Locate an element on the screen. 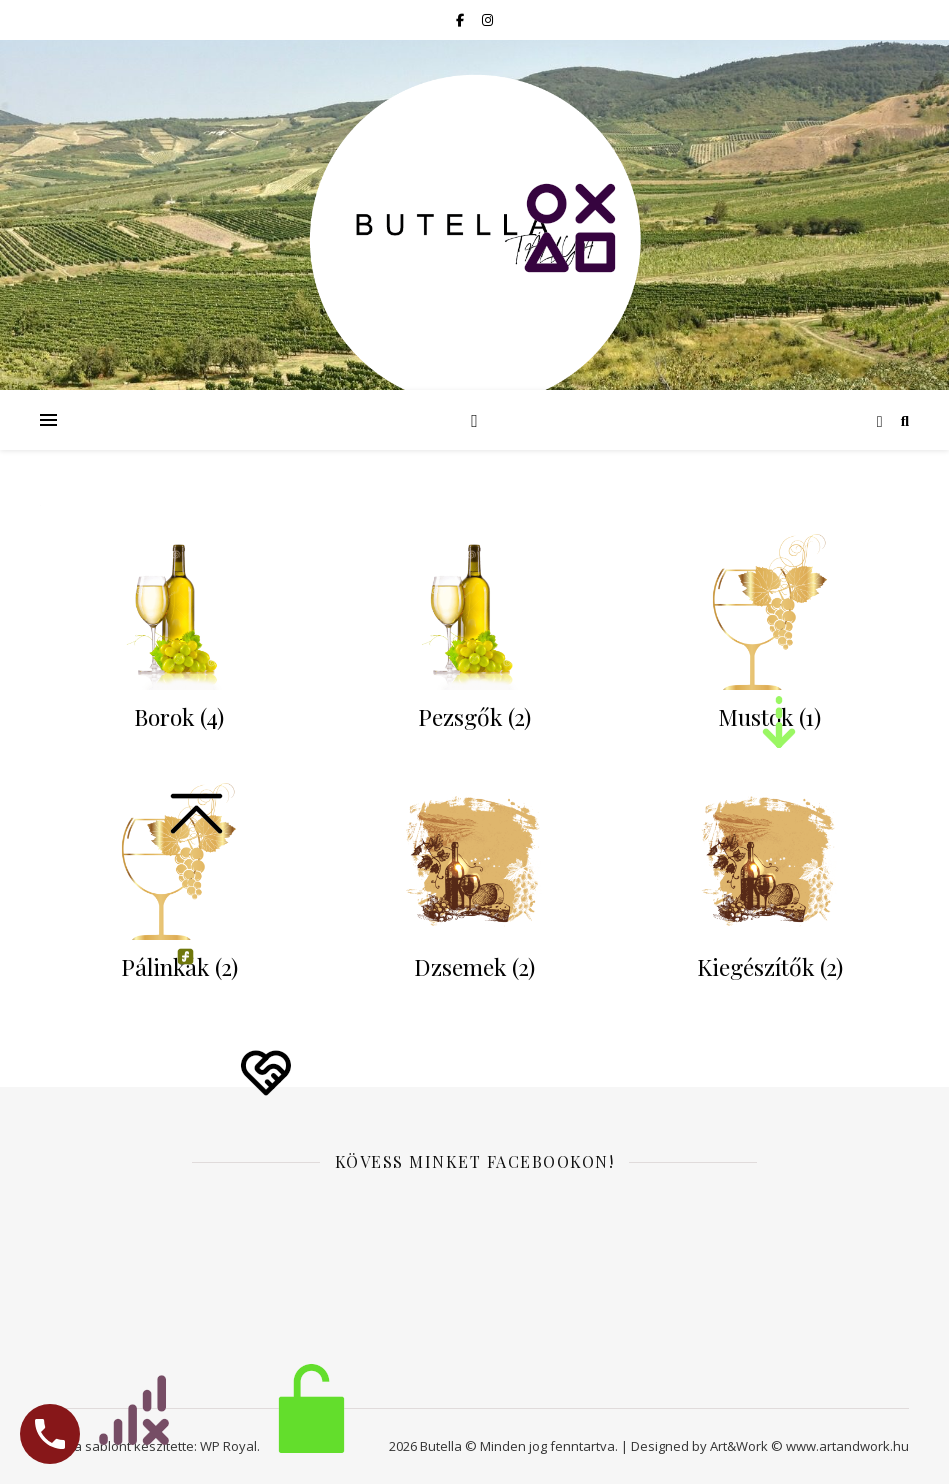 Image resolution: width=949 pixels, height=1484 pixels. access function or formula editor is located at coordinates (185, 956).